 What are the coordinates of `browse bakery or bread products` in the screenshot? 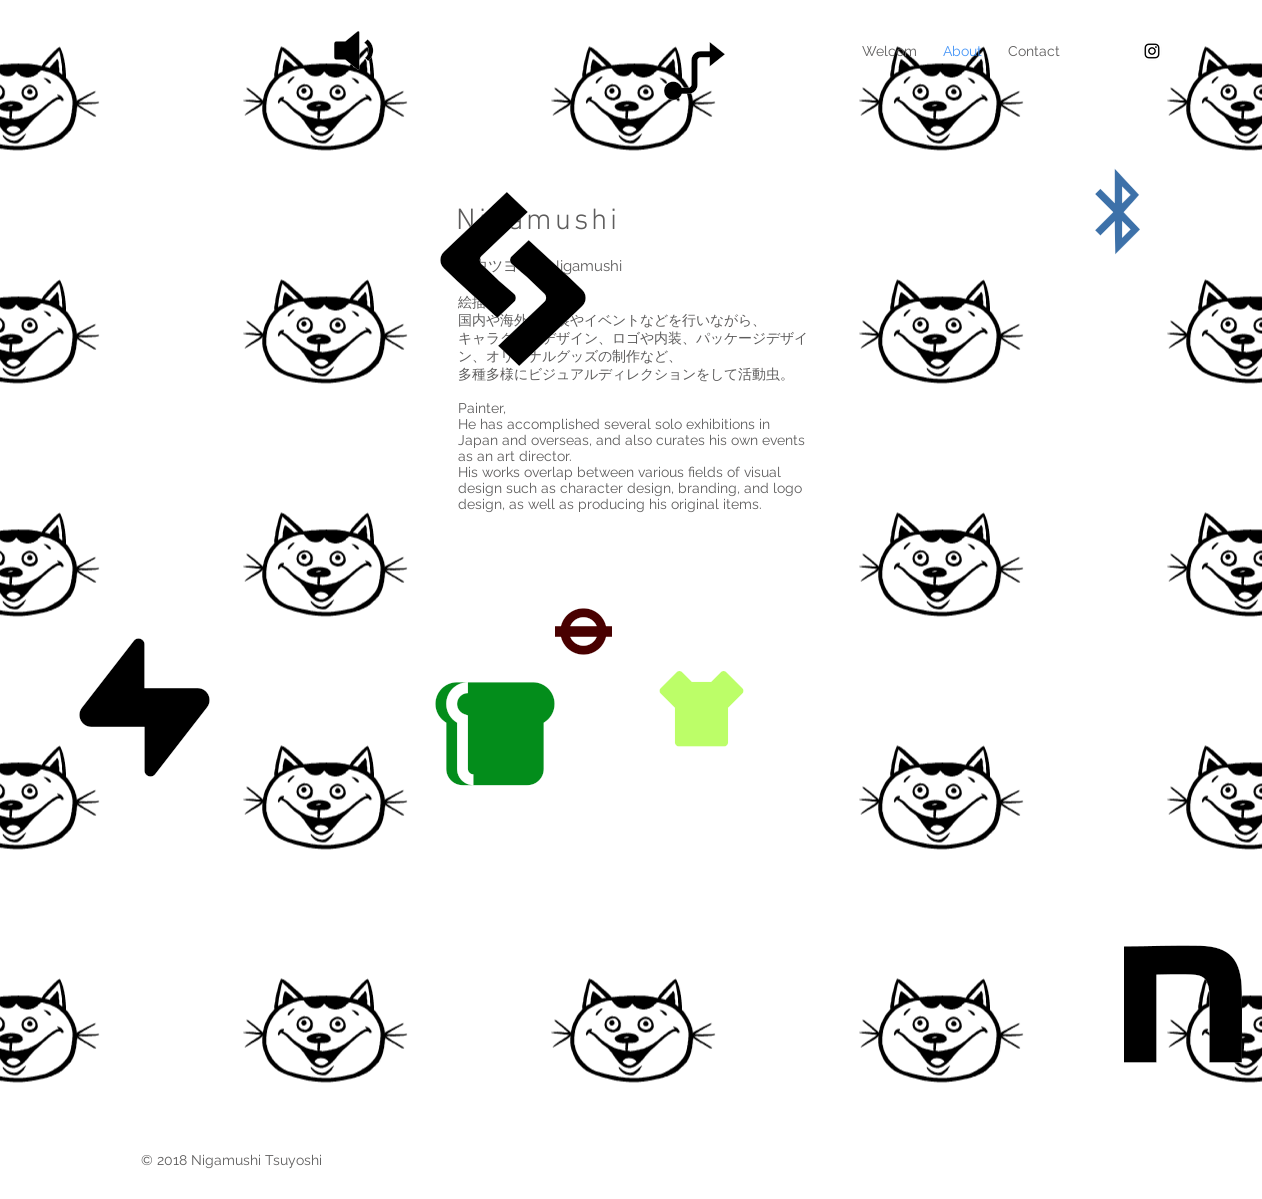 It's located at (495, 731).